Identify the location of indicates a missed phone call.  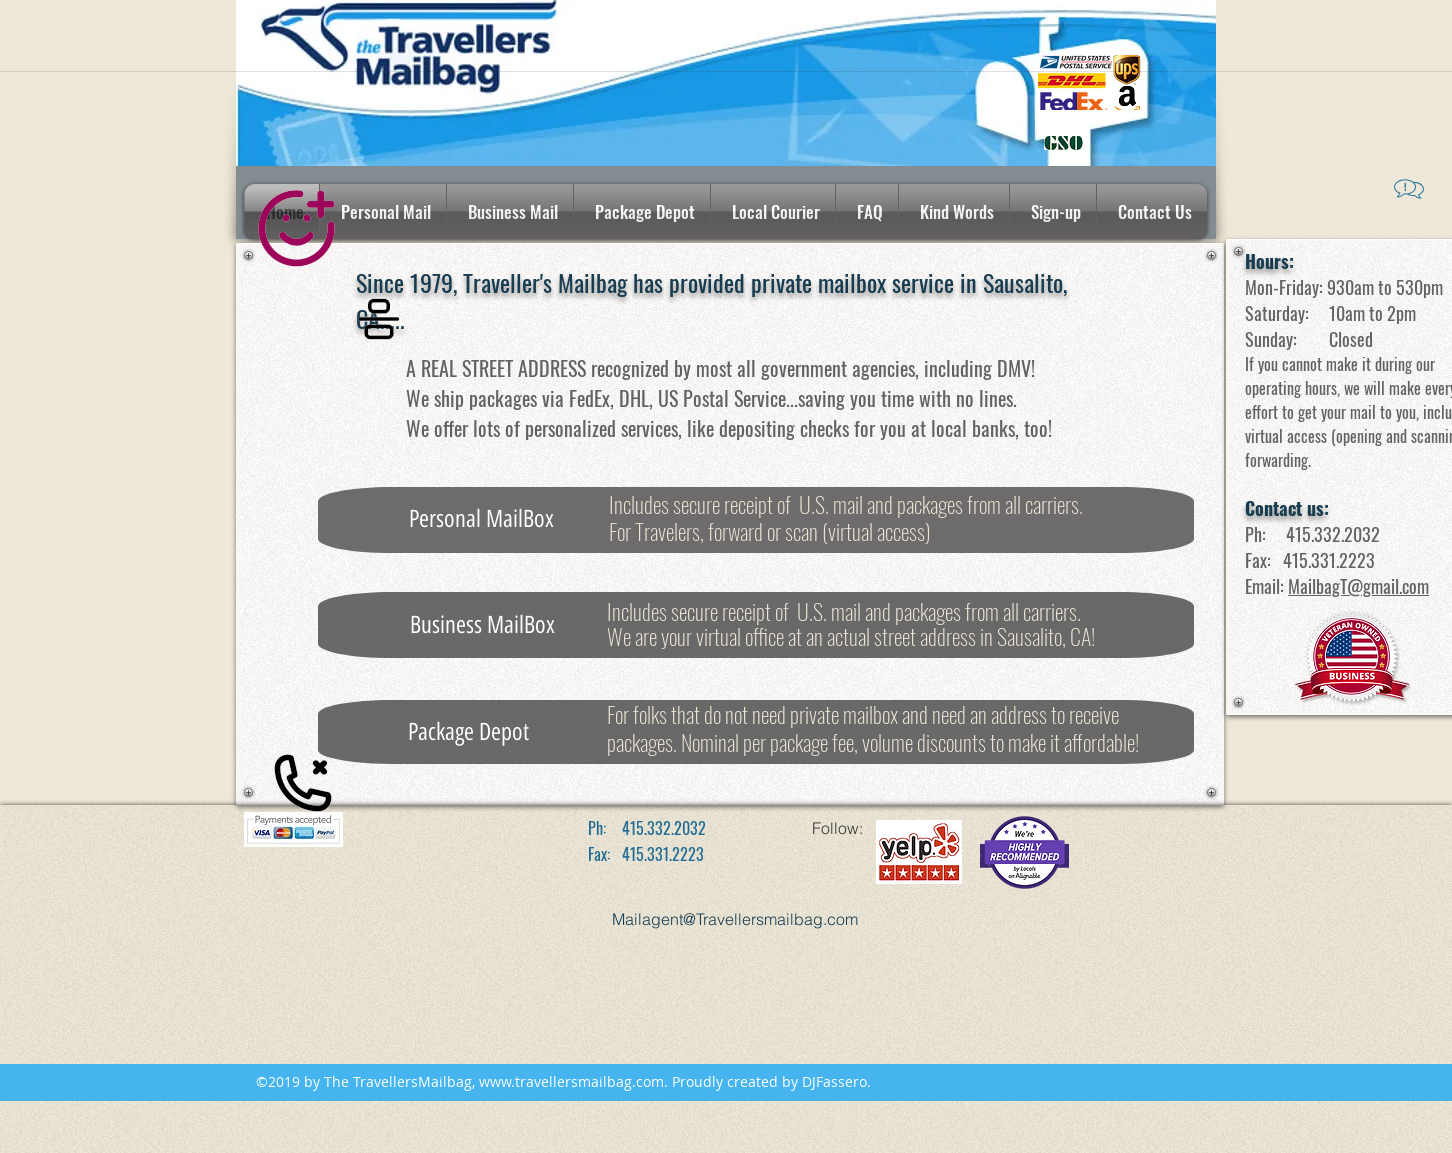
(303, 783).